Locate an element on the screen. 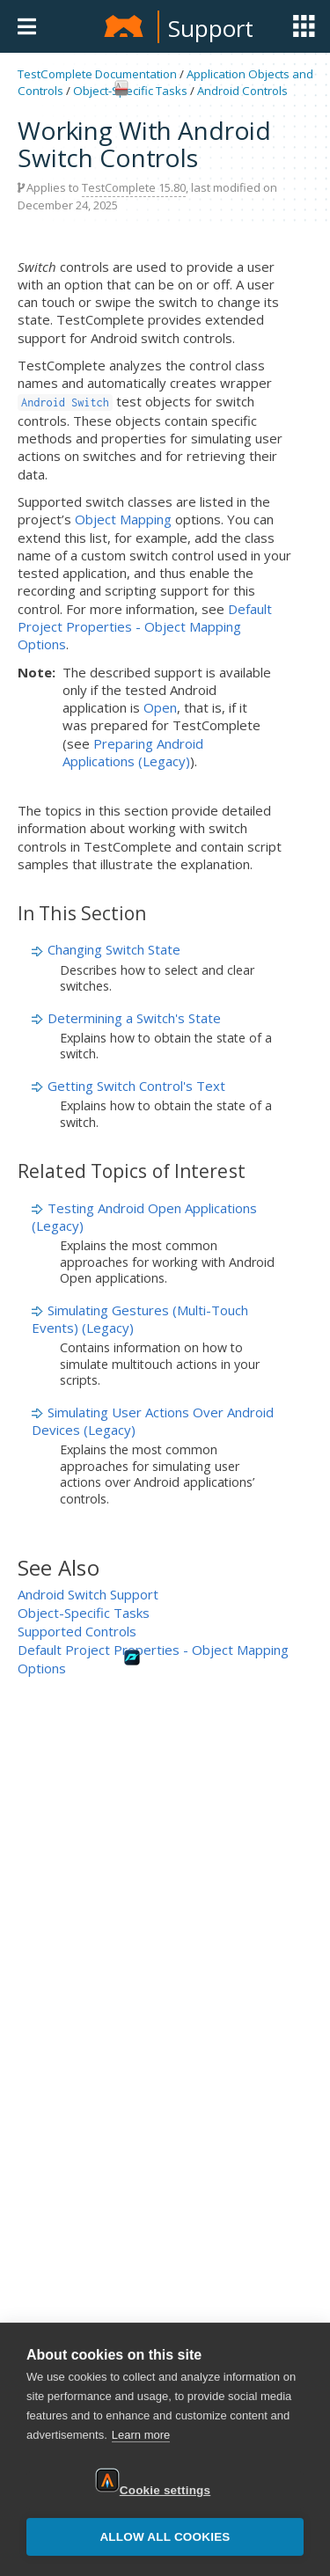 The width and height of the screenshot is (330, 2576). open document scanner app is located at coordinates (121, 88).